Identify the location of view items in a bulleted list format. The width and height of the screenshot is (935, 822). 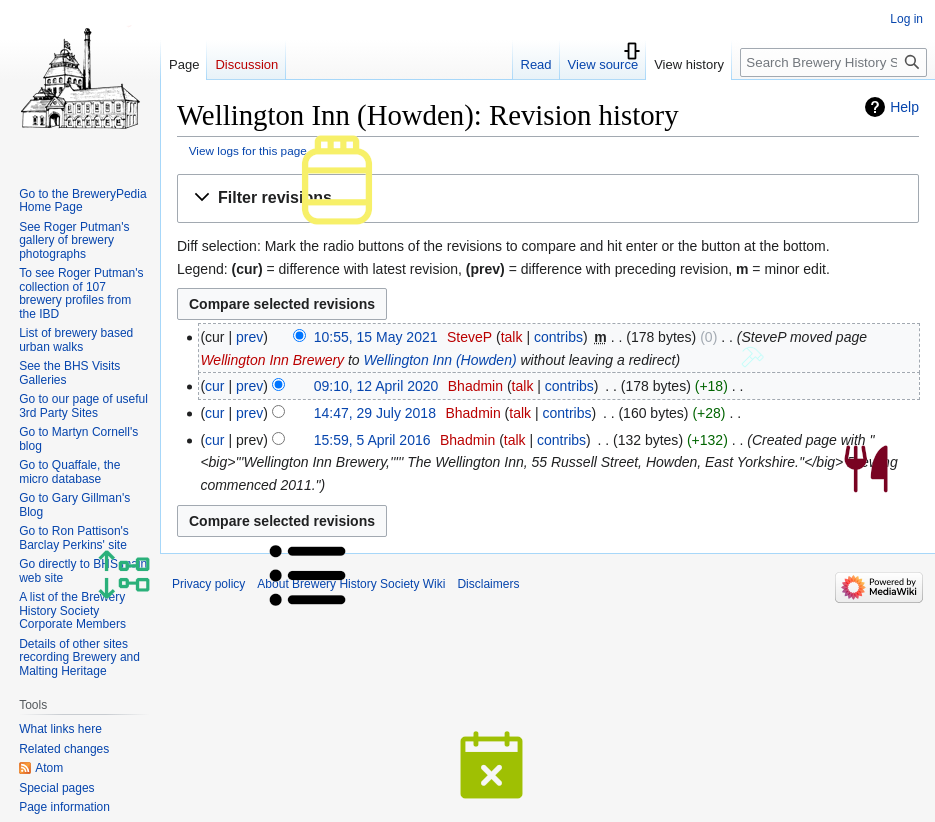
(307, 575).